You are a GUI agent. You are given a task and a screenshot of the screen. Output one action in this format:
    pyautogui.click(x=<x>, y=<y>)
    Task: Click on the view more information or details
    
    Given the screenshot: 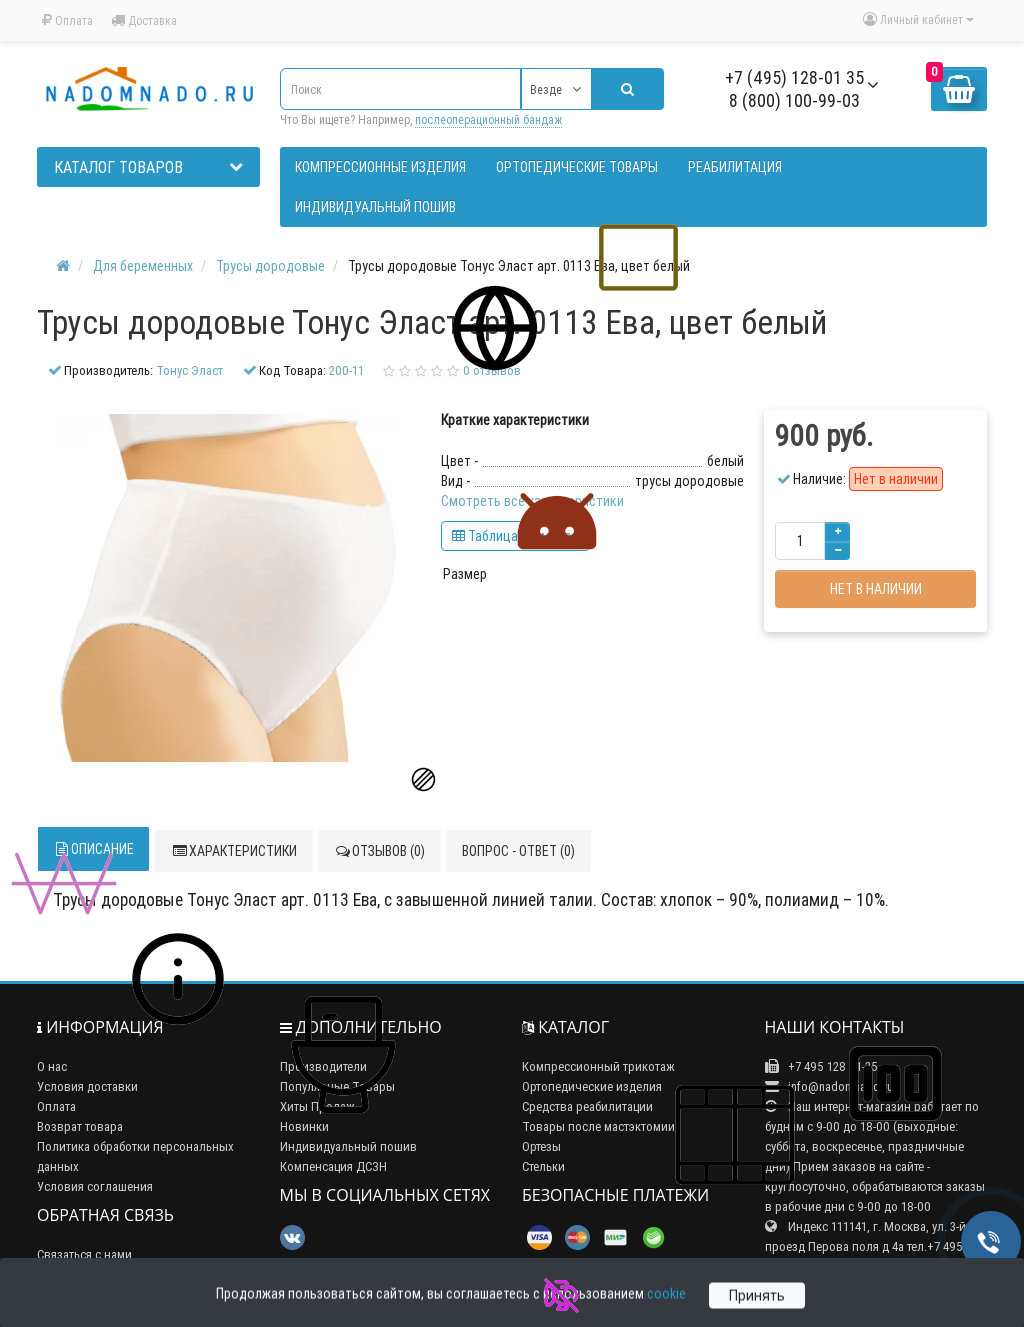 What is the action you would take?
    pyautogui.click(x=178, y=979)
    